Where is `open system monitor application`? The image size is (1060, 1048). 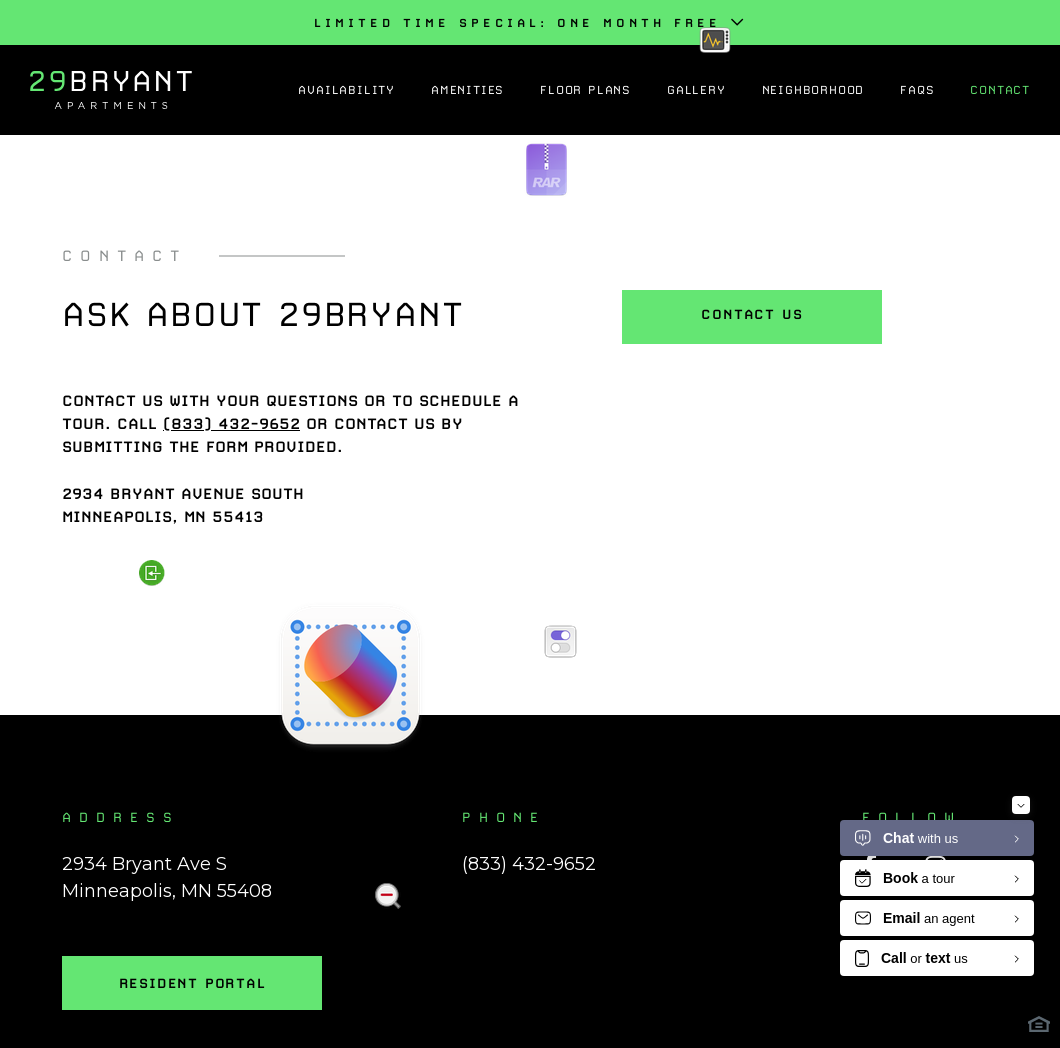
open system monitor application is located at coordinates (715, 40).